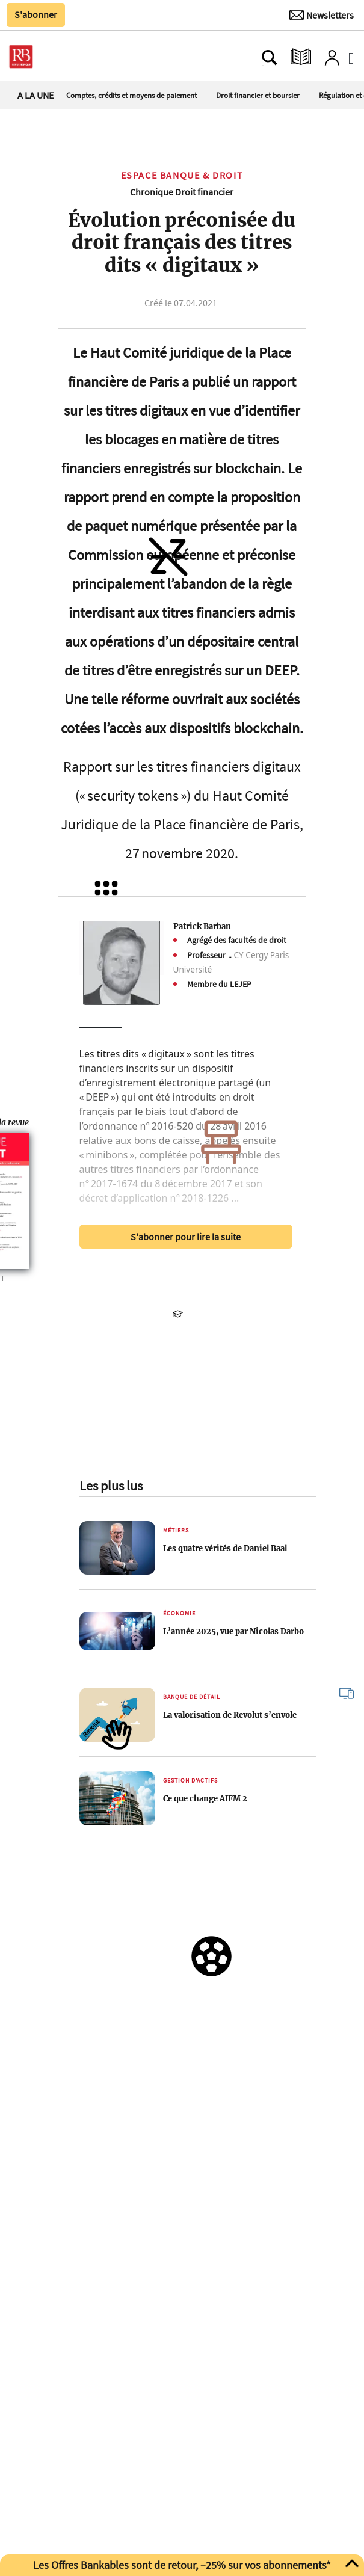 The width and height of the screenshot is (364, 2576). I want to click on manage connected devices, so click(346, 1693).